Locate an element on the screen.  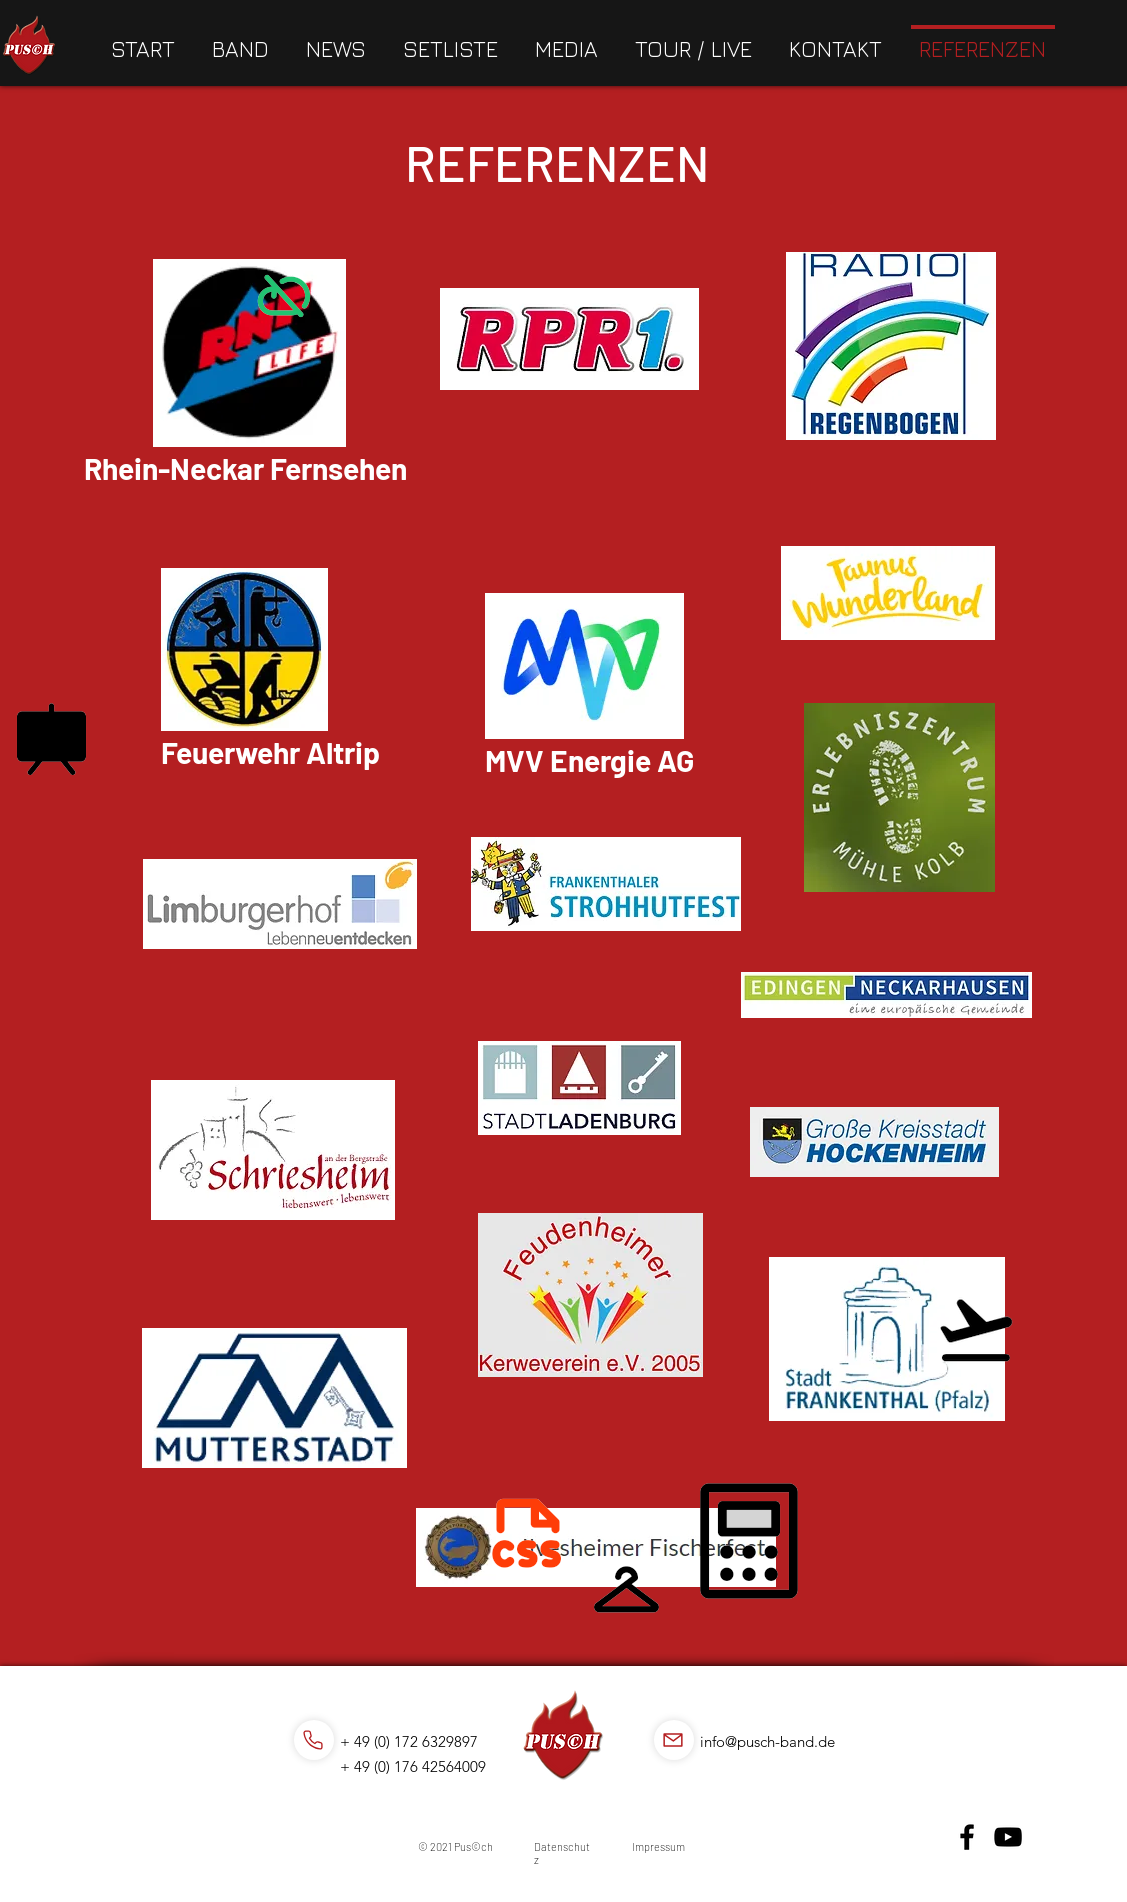
open the calculator app is located at coordinates (749, 1541).